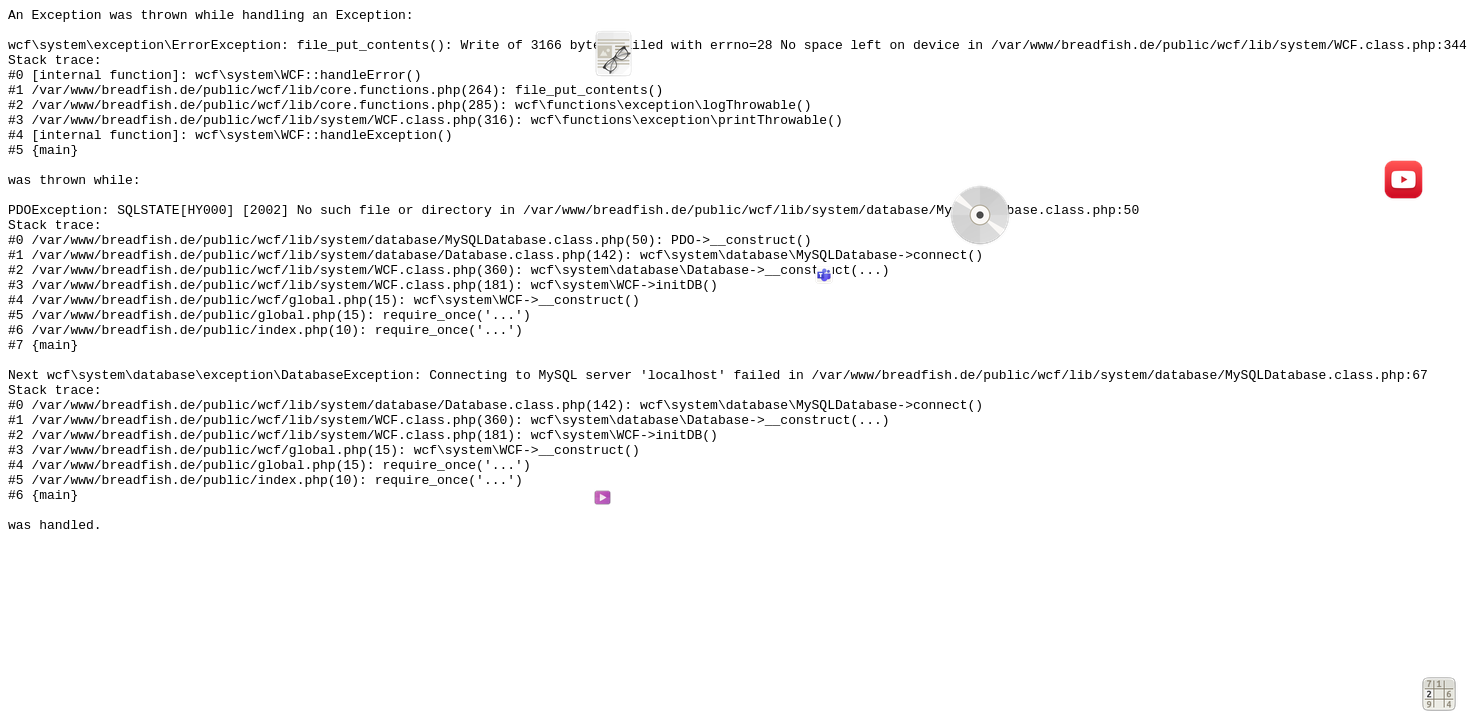 Image resolution: width=1467 pixels, height=720 pixels. Describe the element at coordinates (1403, 179) in the screenshot. I see `open the YouTube app` at that location.